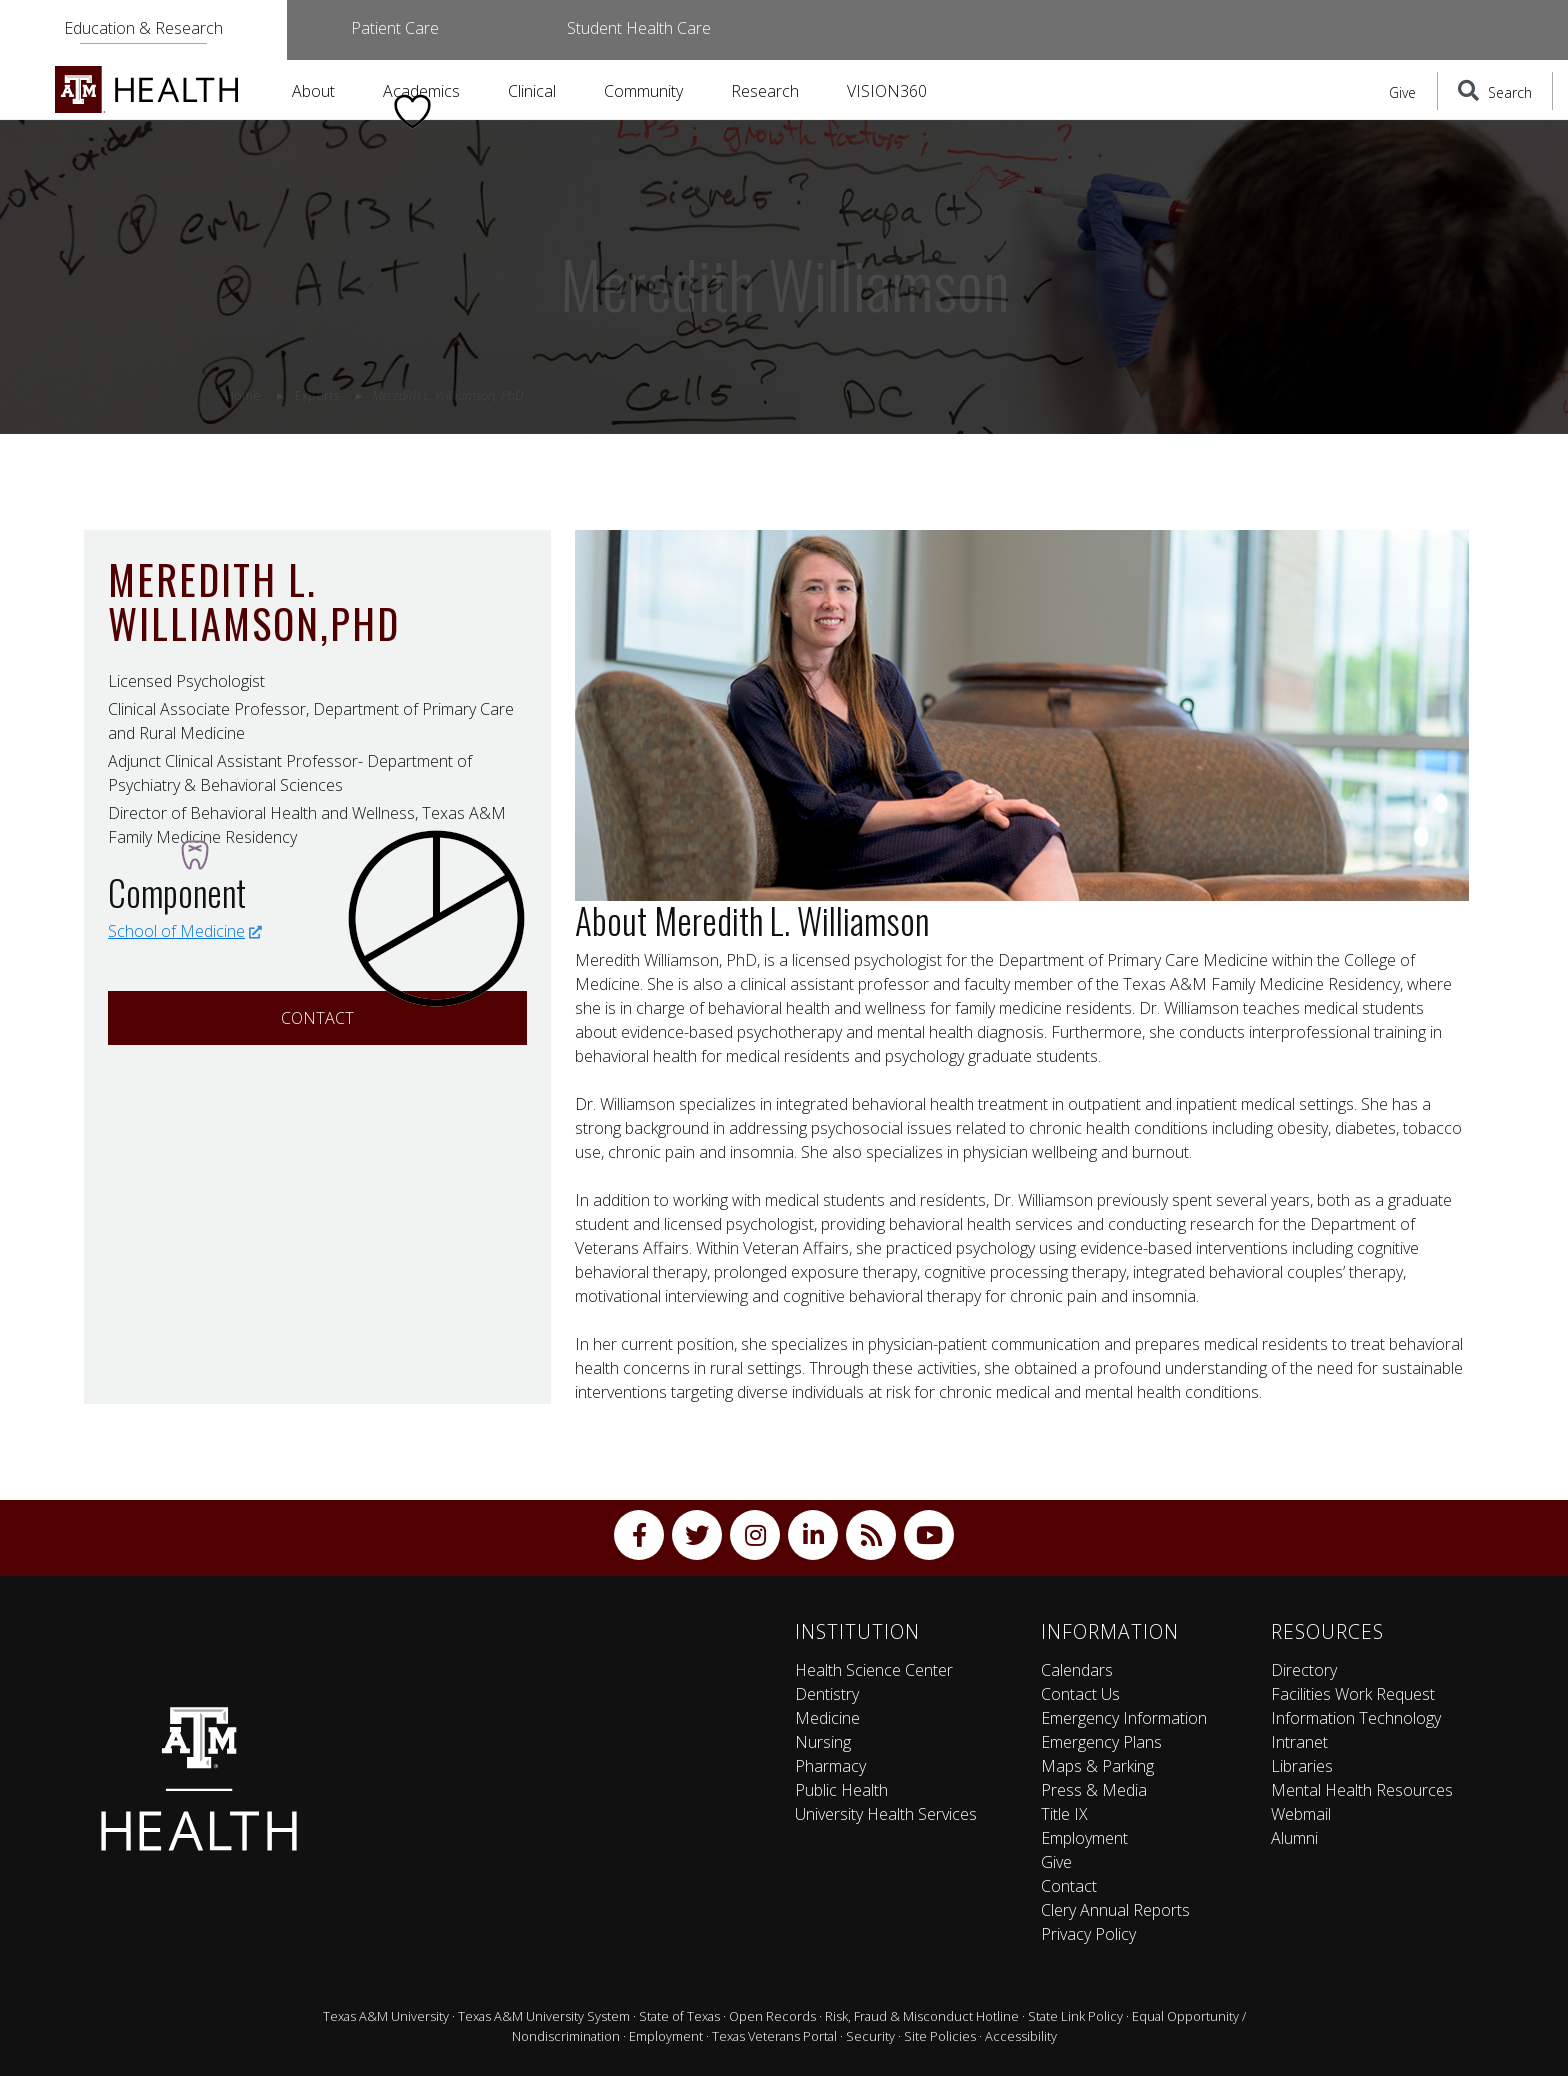 This screenshot has width=1568, height=2076. Describe the element at coordinates (195, 855) in the screenshot. I see `access dental or oral health features` at that location.